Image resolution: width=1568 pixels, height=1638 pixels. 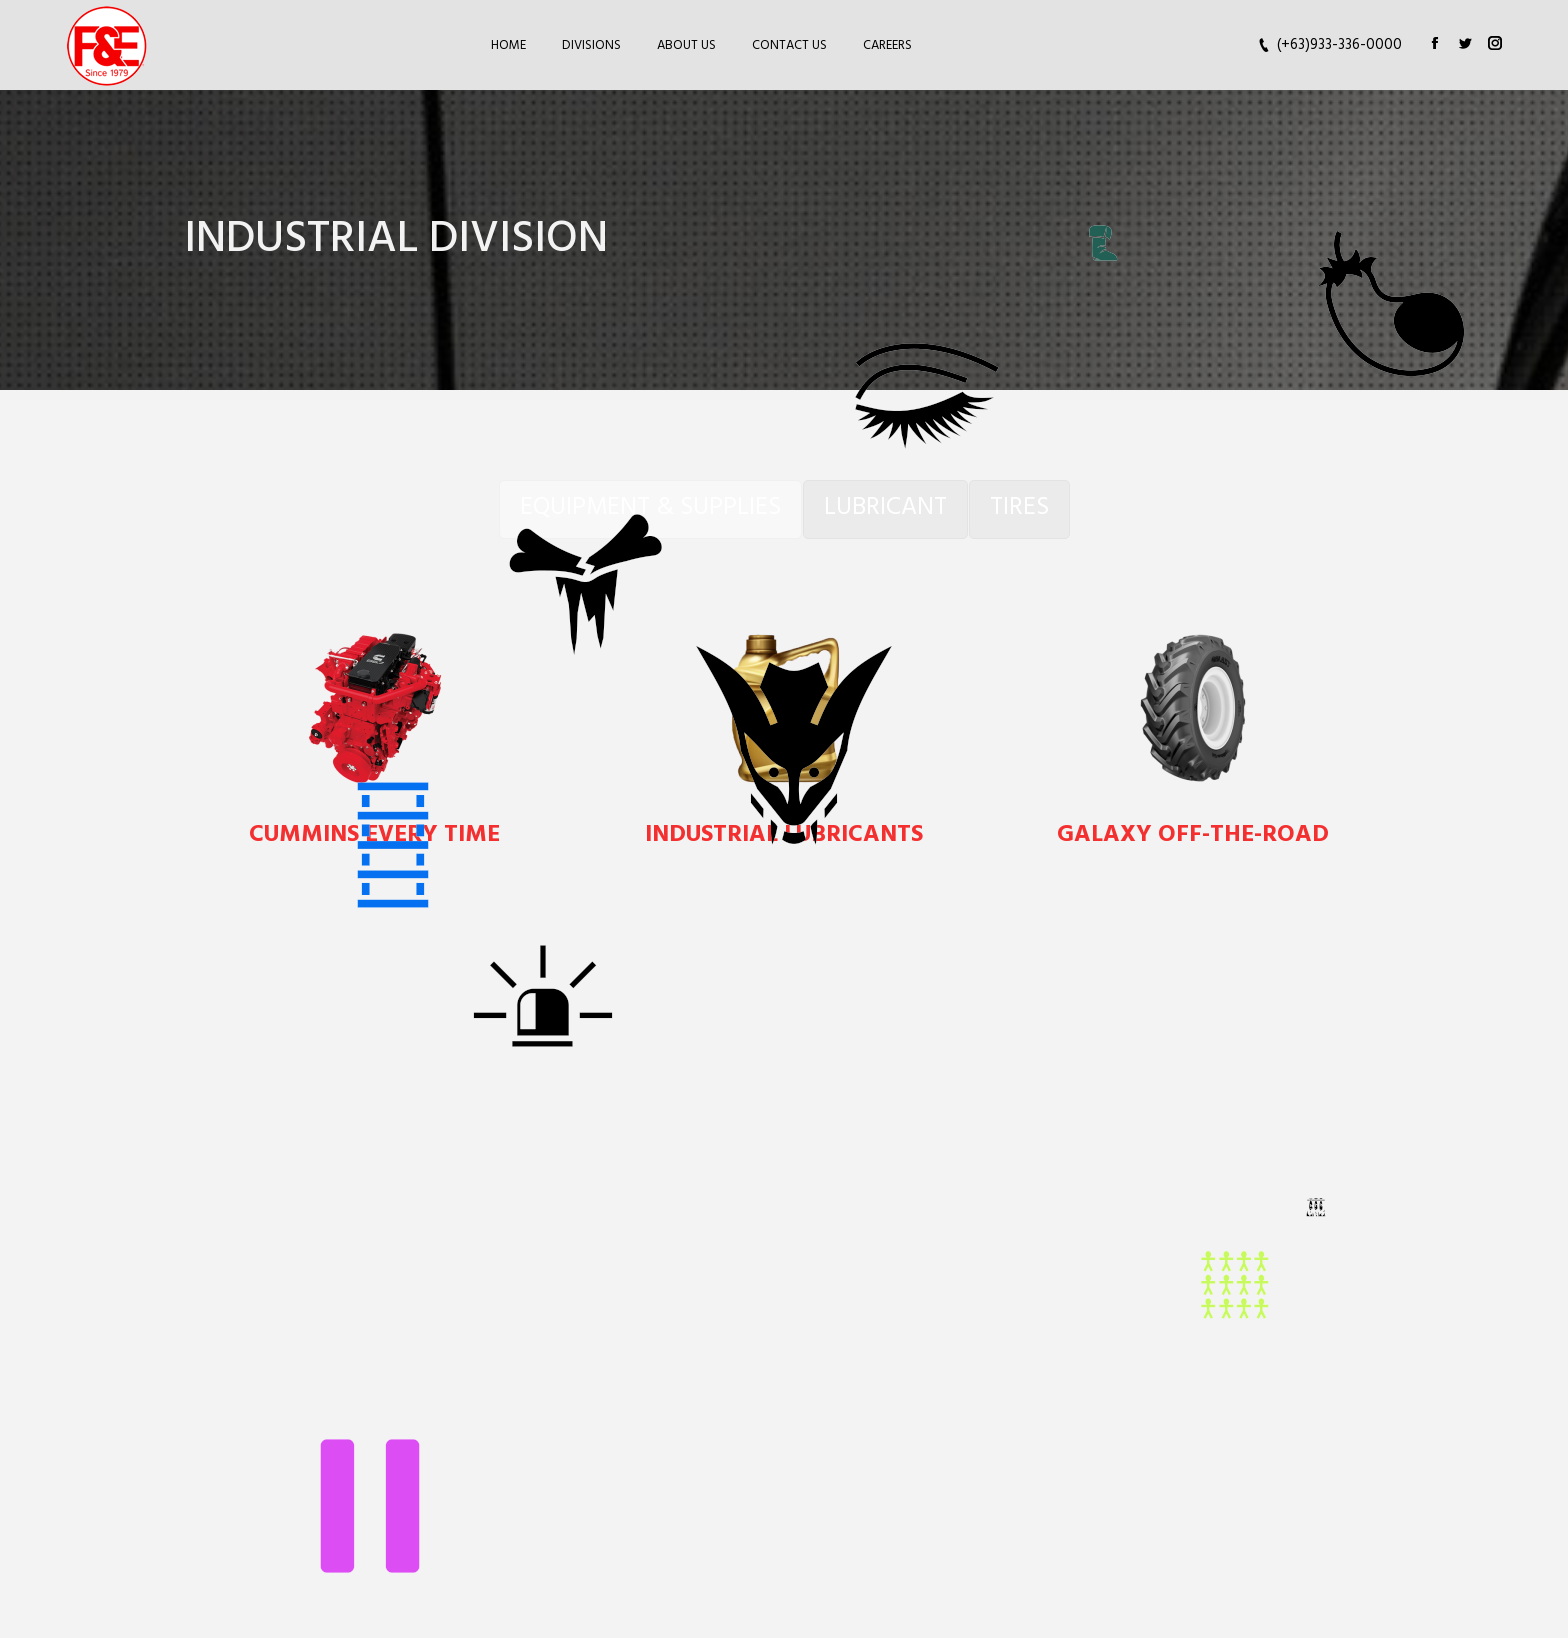 What do you see at coordinates (1235, 1284) in the screenshot?
I see `indicates a group or team of players` at bounding box center [1235, 1284].